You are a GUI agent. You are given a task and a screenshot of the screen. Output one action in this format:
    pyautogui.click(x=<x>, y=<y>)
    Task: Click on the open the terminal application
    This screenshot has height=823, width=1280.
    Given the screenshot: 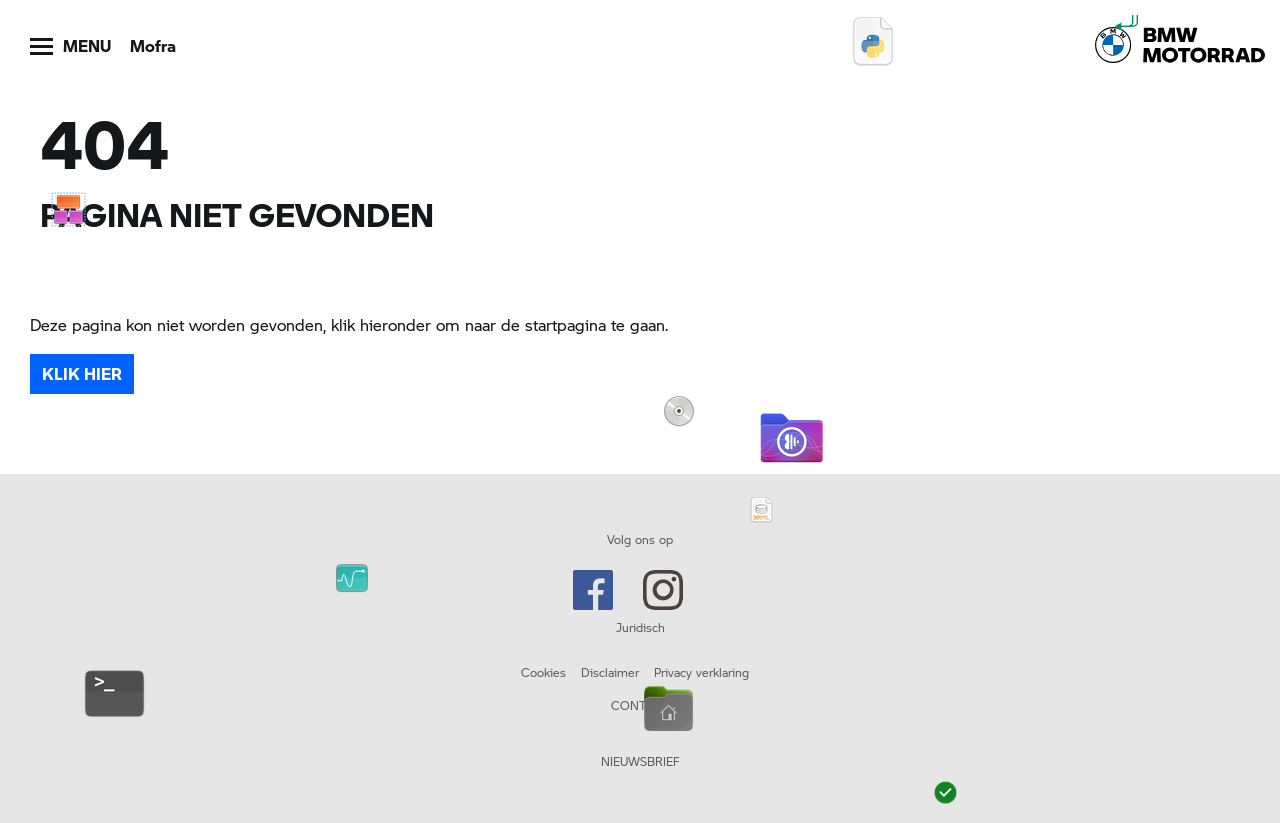 What is the action you would take?
    pyautogui.click(x=114, y=693)
    